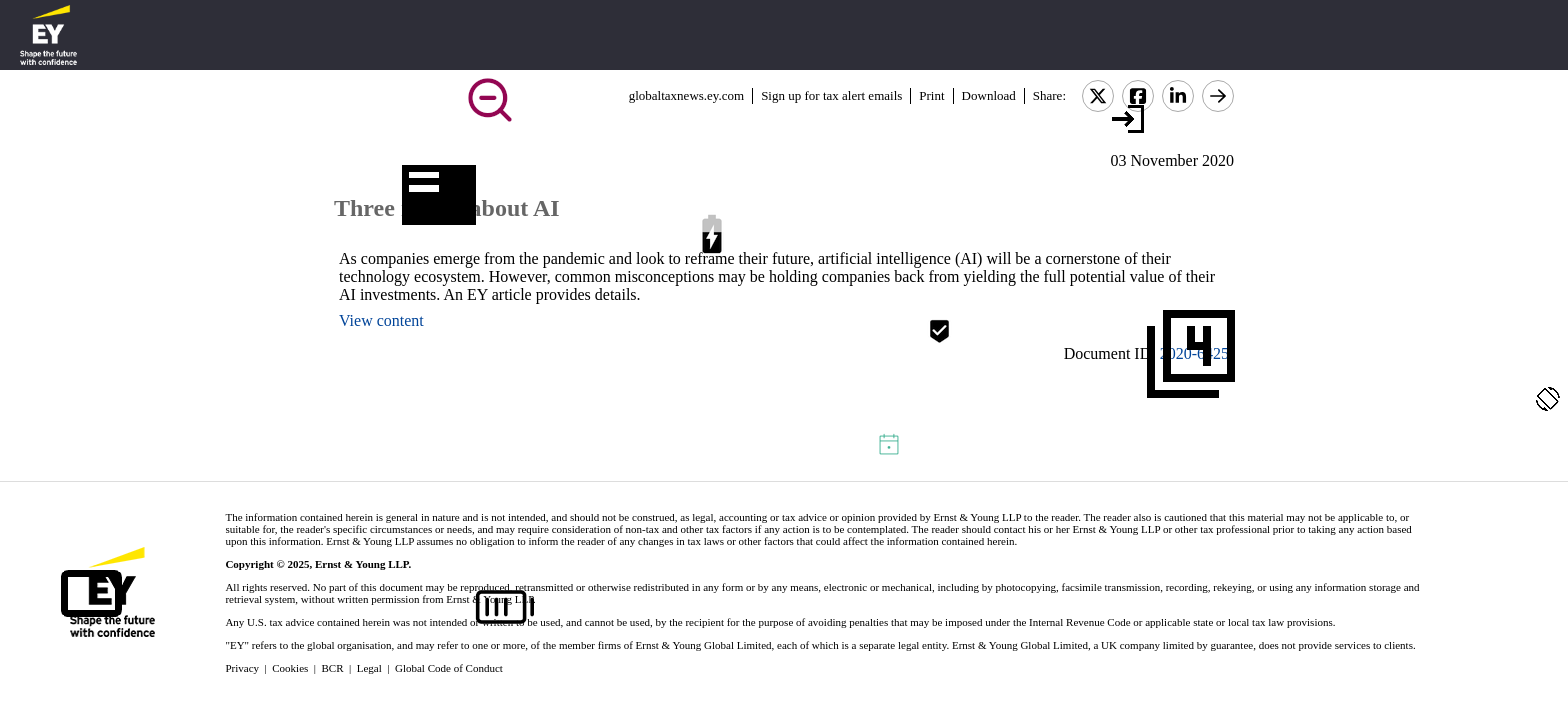 The width and height of the screenshot is (1568, 721). What do you see at coordinates (939, 331) in the screenshot?
I see `indicates a verified or confirmed location` at bounding box center [939, 331].